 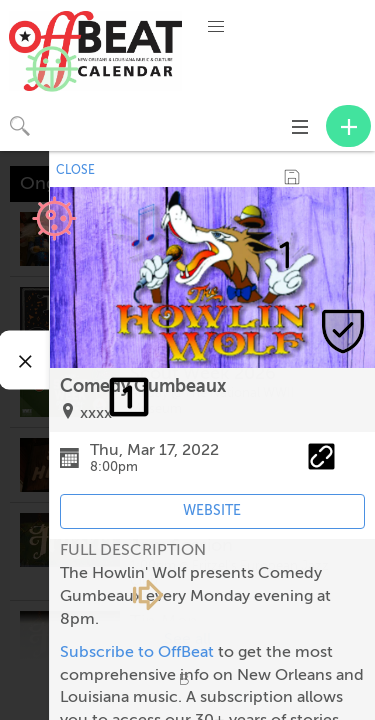 I want to click on save current file or document, so click(x=292, y=177).